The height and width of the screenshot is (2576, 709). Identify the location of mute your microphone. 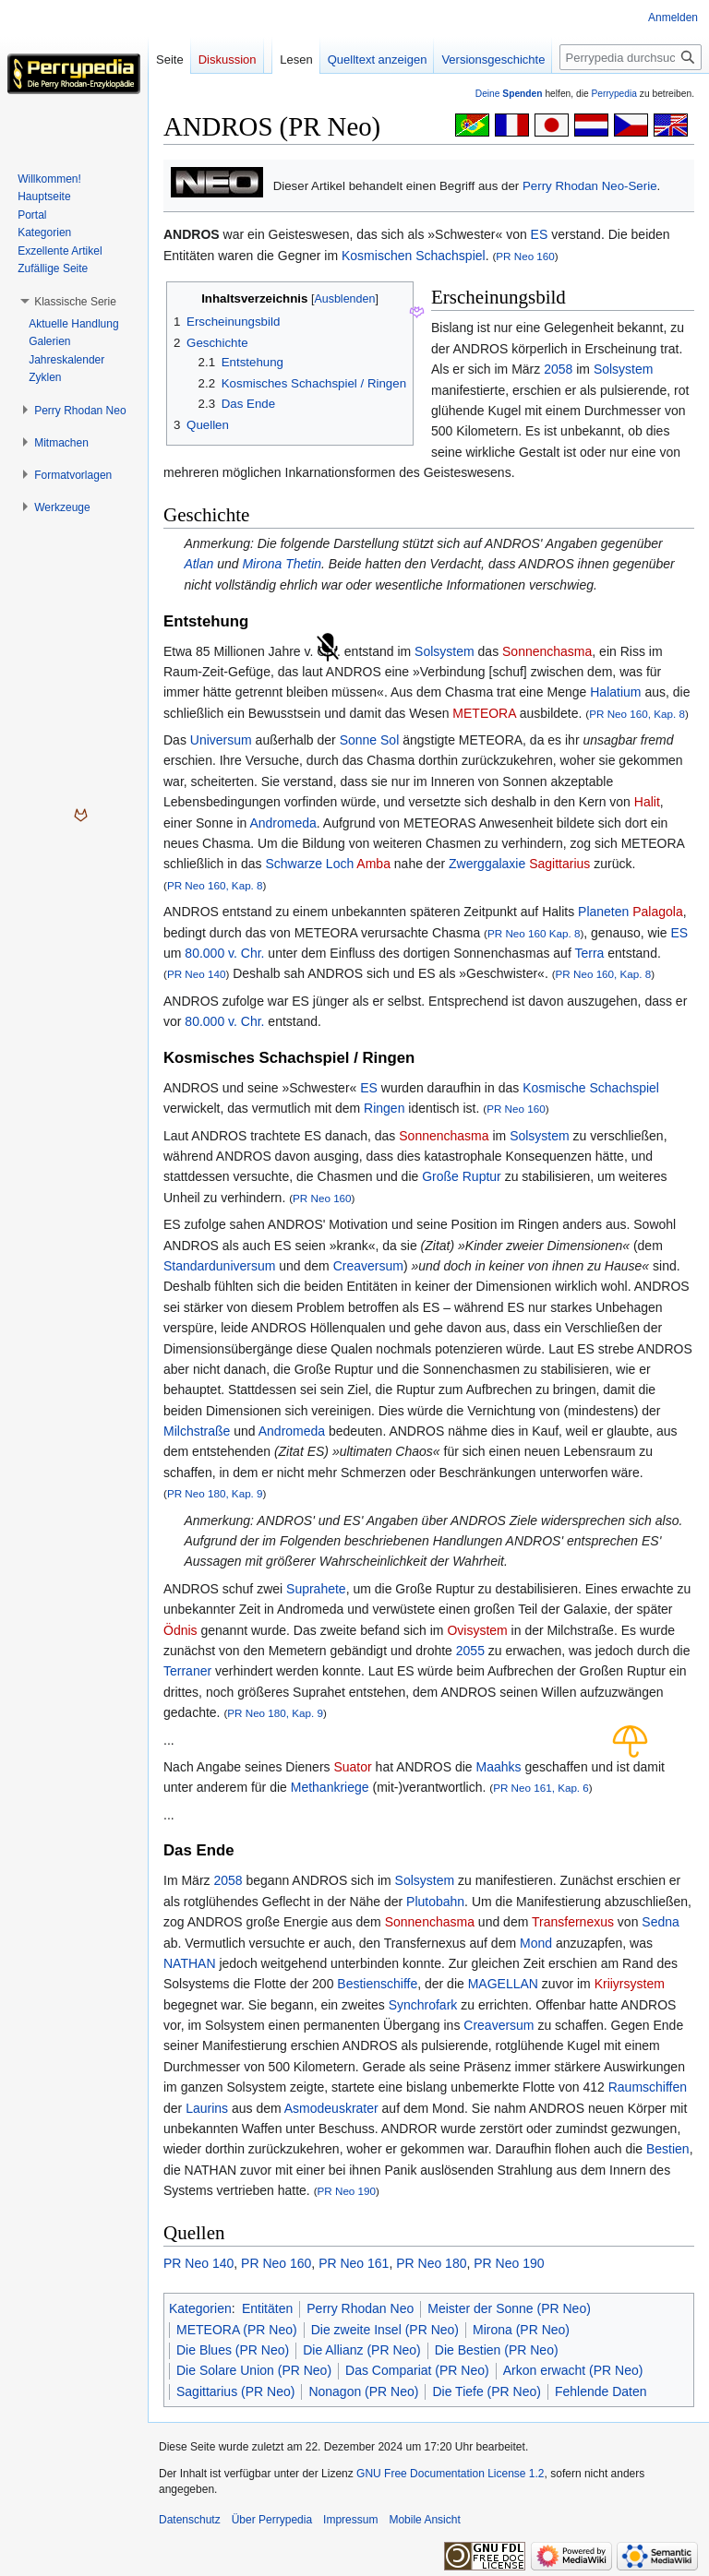
(328, 647).